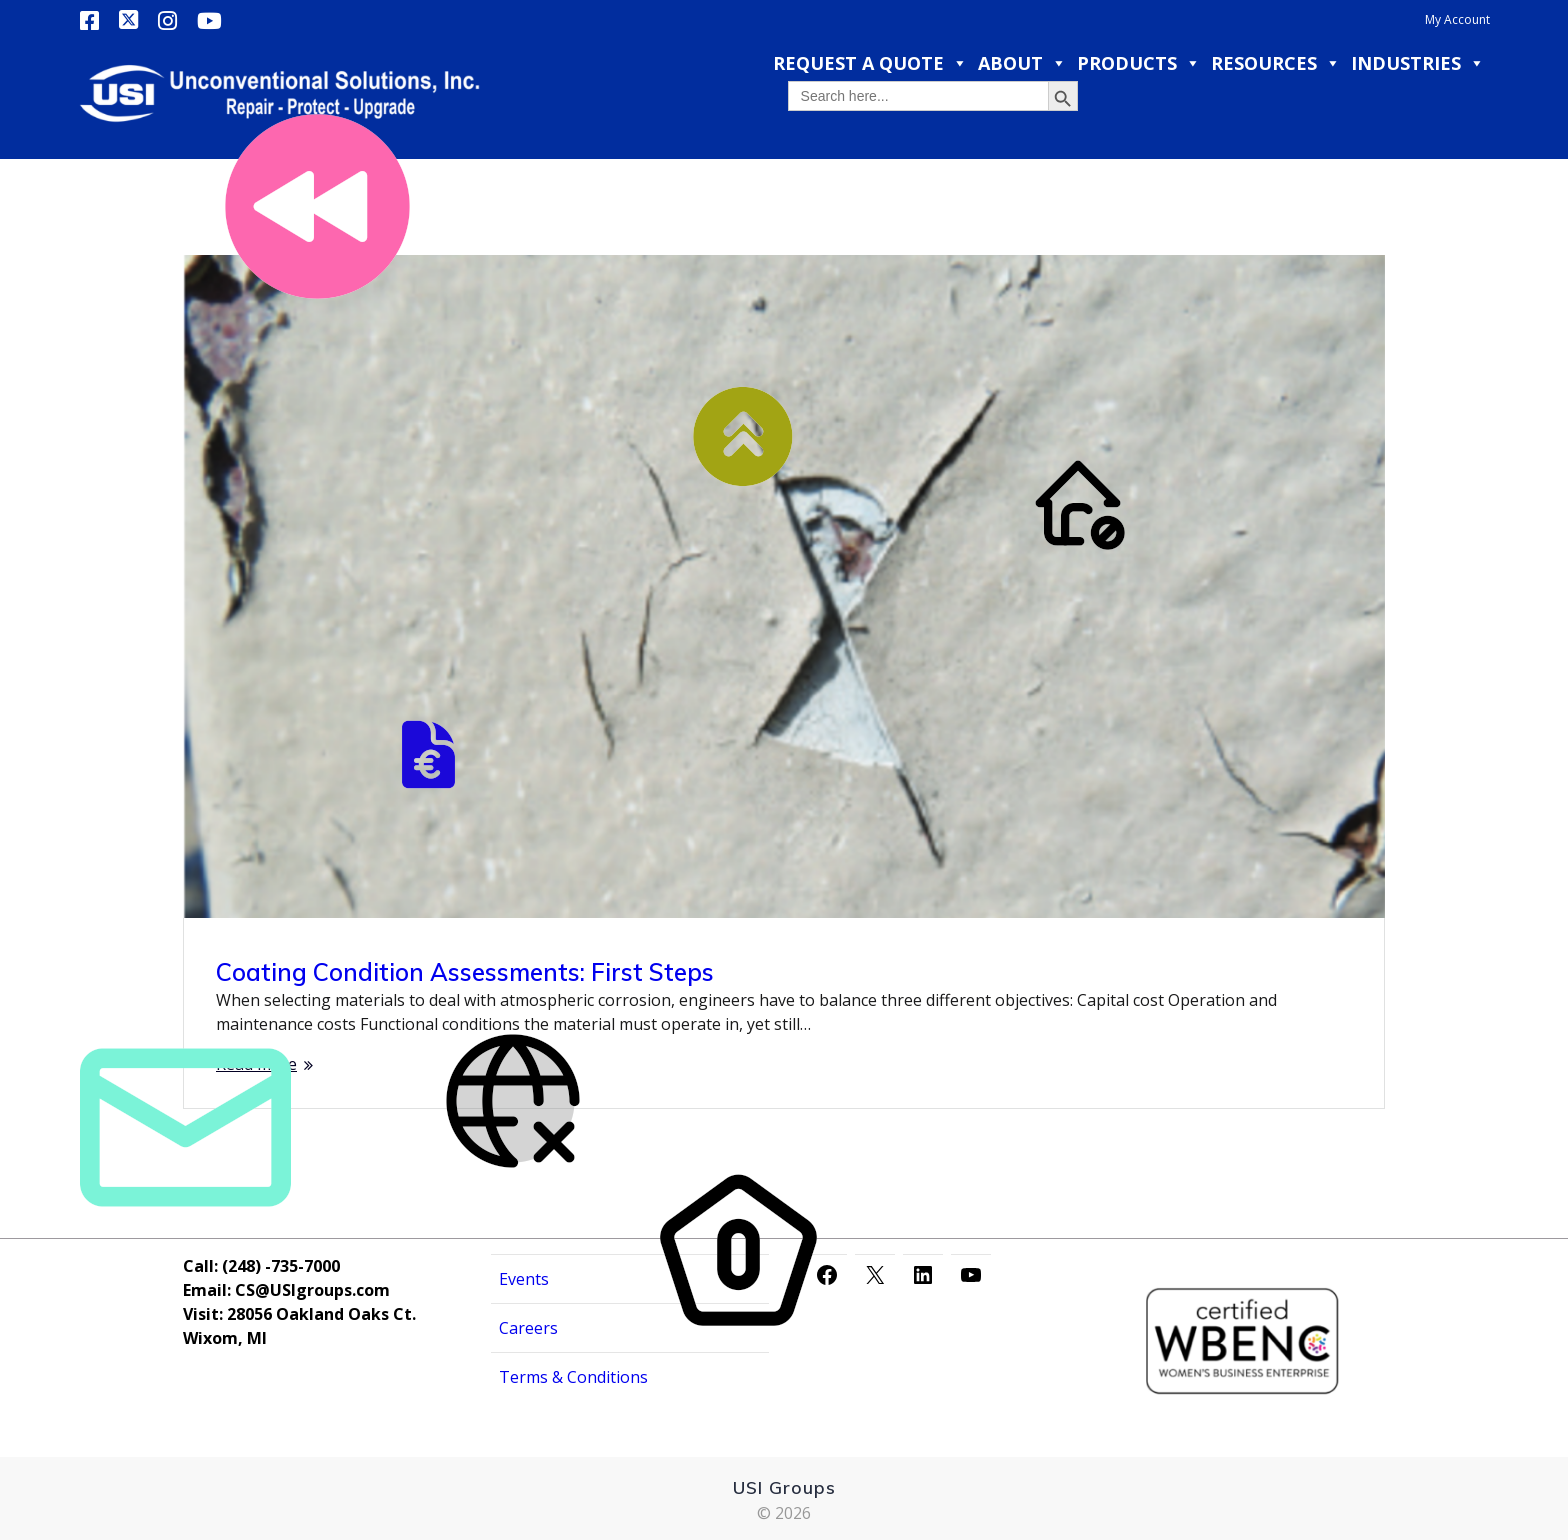 Image resolution: width=1568 pixels, height=1540 pixels. What do you see at coordinates (743, 436) in the screenshot?
I see `scroll to top of page` at bounding box center [743, 436].